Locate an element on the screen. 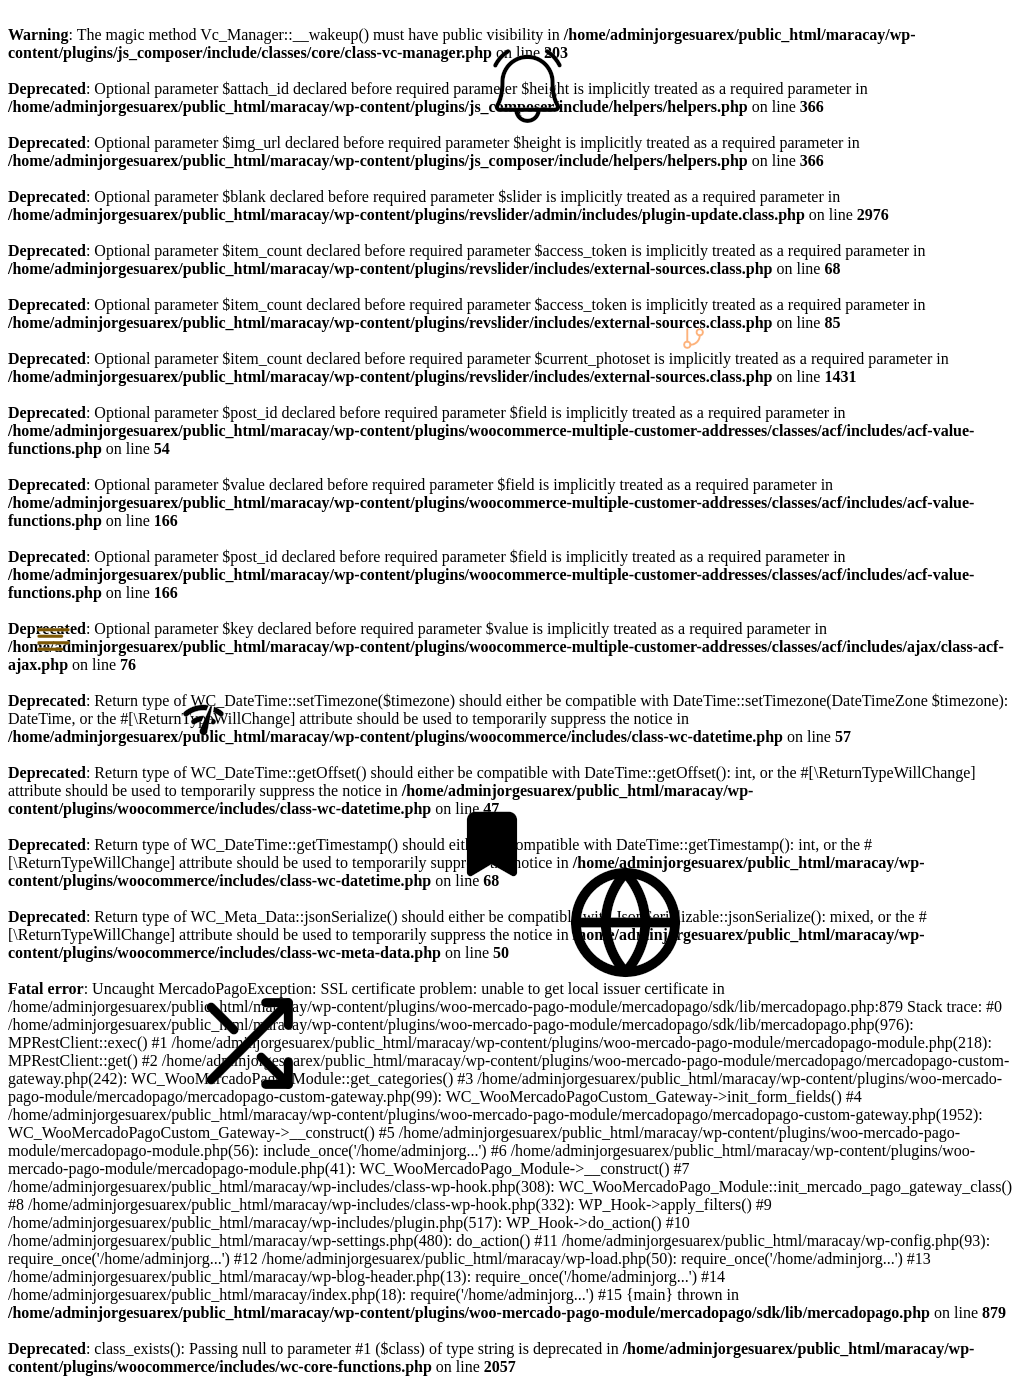  align text to the left is located at coordinates (53, 639).